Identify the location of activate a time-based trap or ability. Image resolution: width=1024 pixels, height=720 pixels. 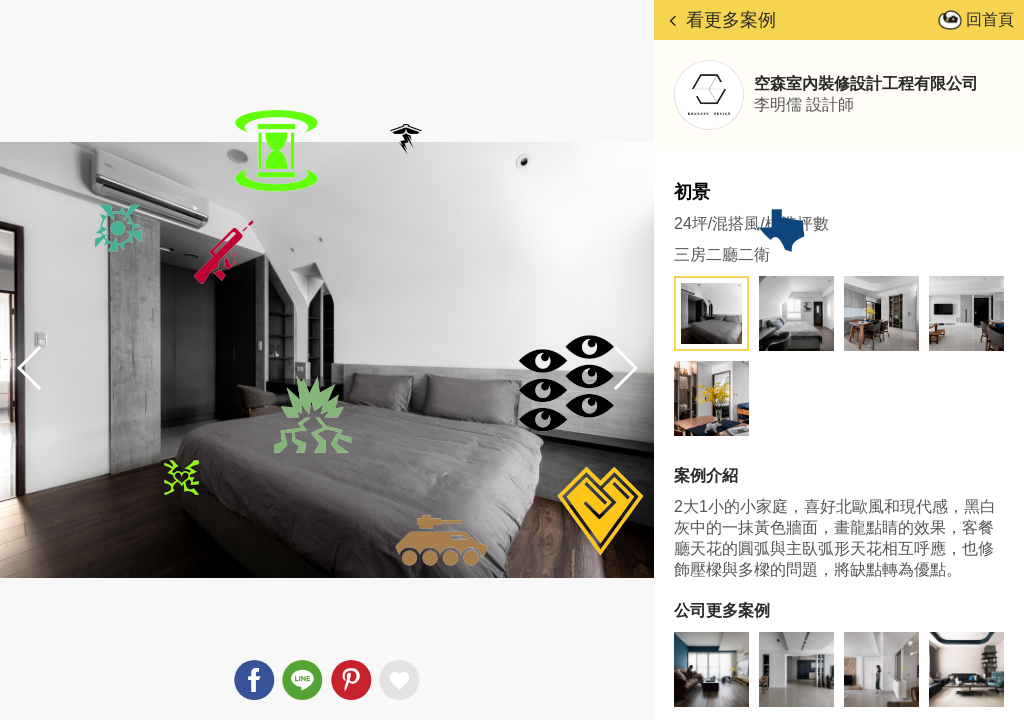
(276, 150).